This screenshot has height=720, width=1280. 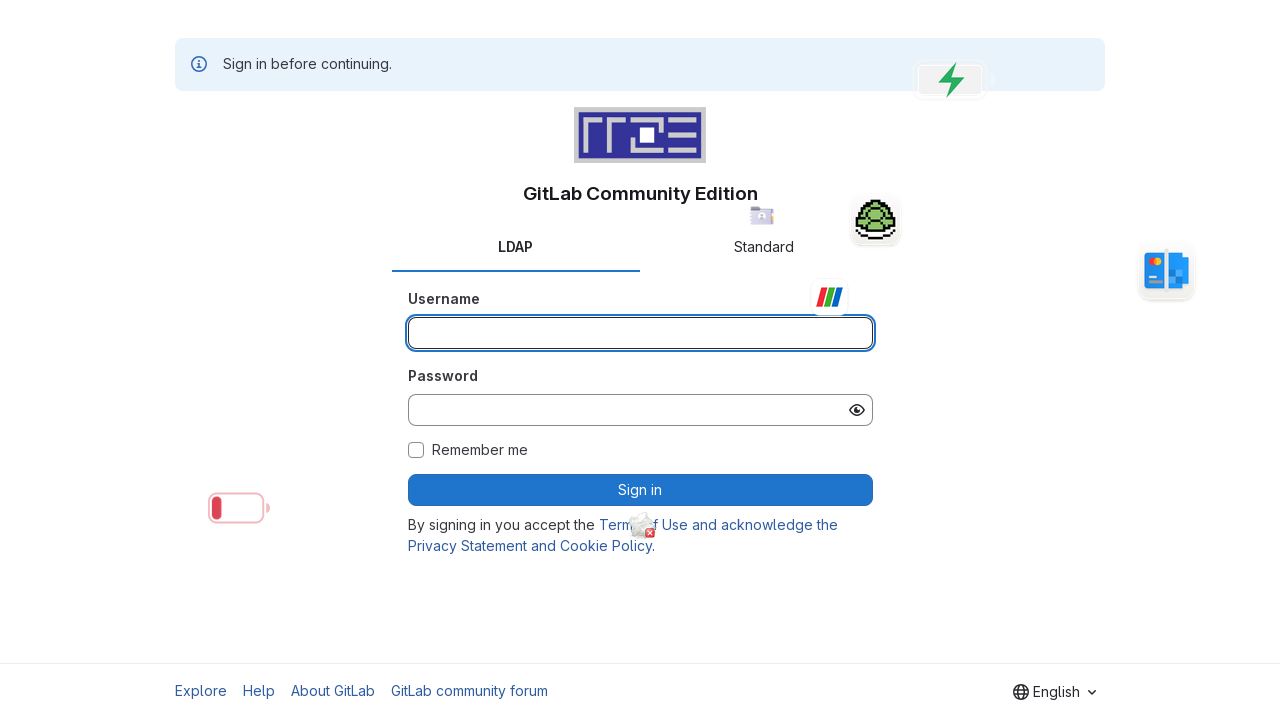 What do you see at coordinates (762, 216) in the screenshot?
I see `open microsoft contacts folder` at bounding box center [762, 216].